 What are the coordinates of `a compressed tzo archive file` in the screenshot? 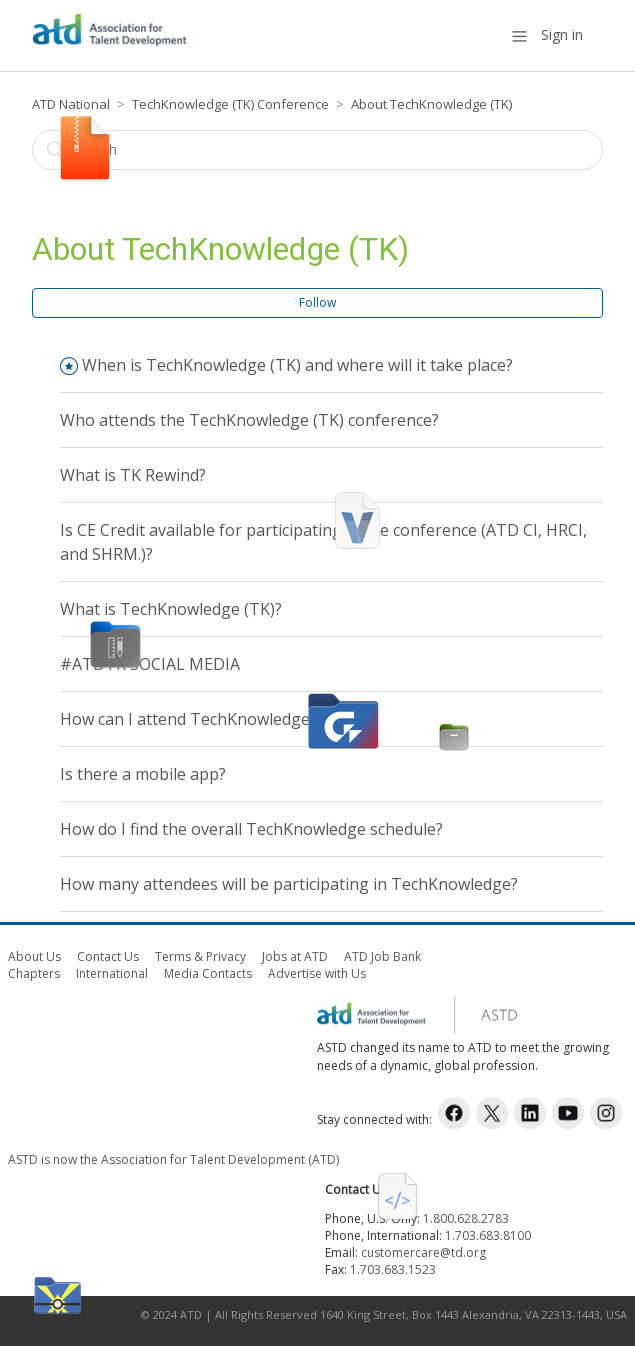 It's located at (85, 149).